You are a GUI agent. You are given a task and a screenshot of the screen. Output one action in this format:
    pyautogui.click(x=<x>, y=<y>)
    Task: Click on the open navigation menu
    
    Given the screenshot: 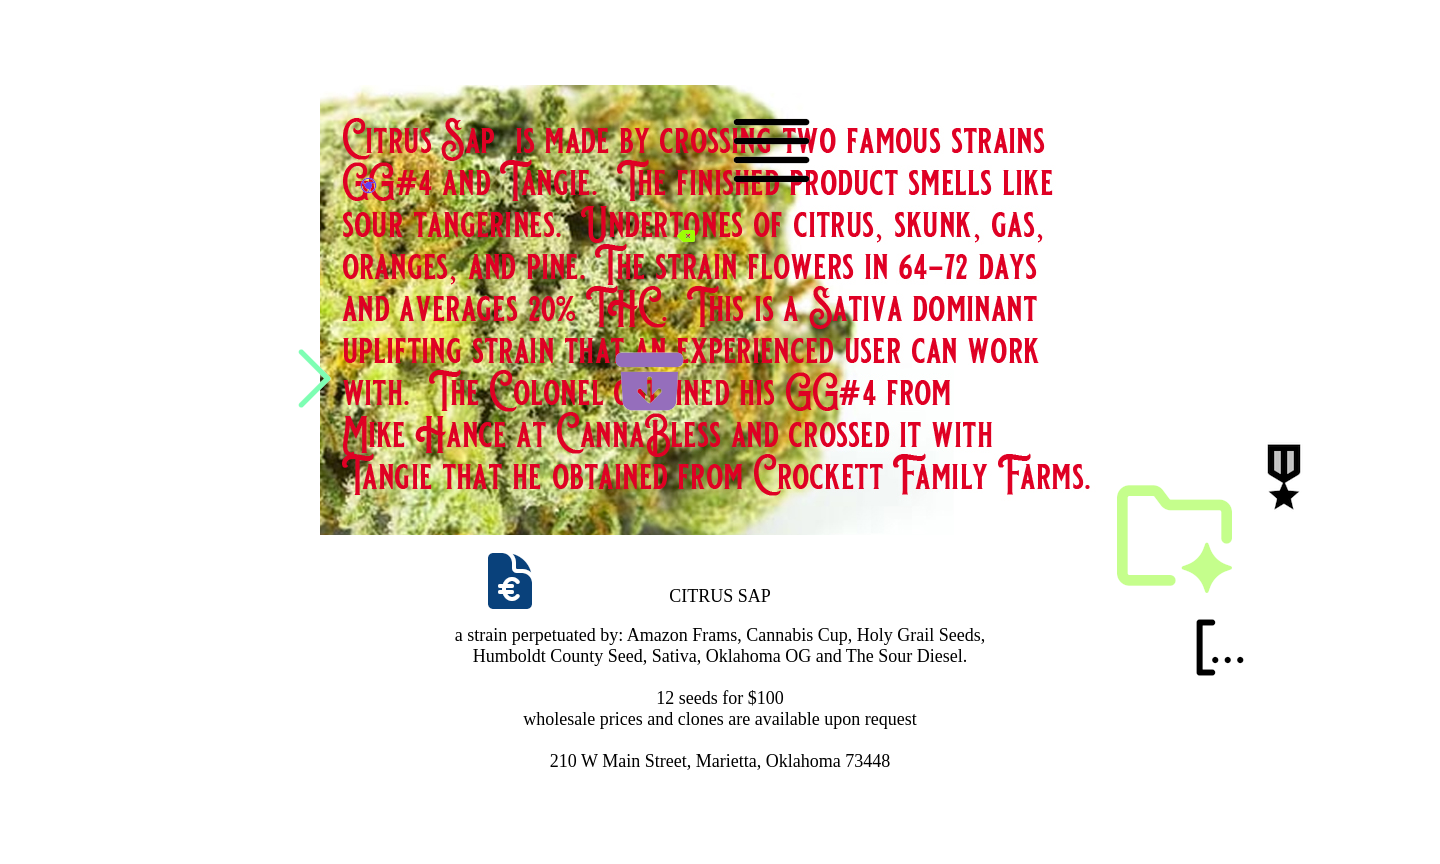 What is the action you would take?
    pyautogui.click(x=771, y=150)
    